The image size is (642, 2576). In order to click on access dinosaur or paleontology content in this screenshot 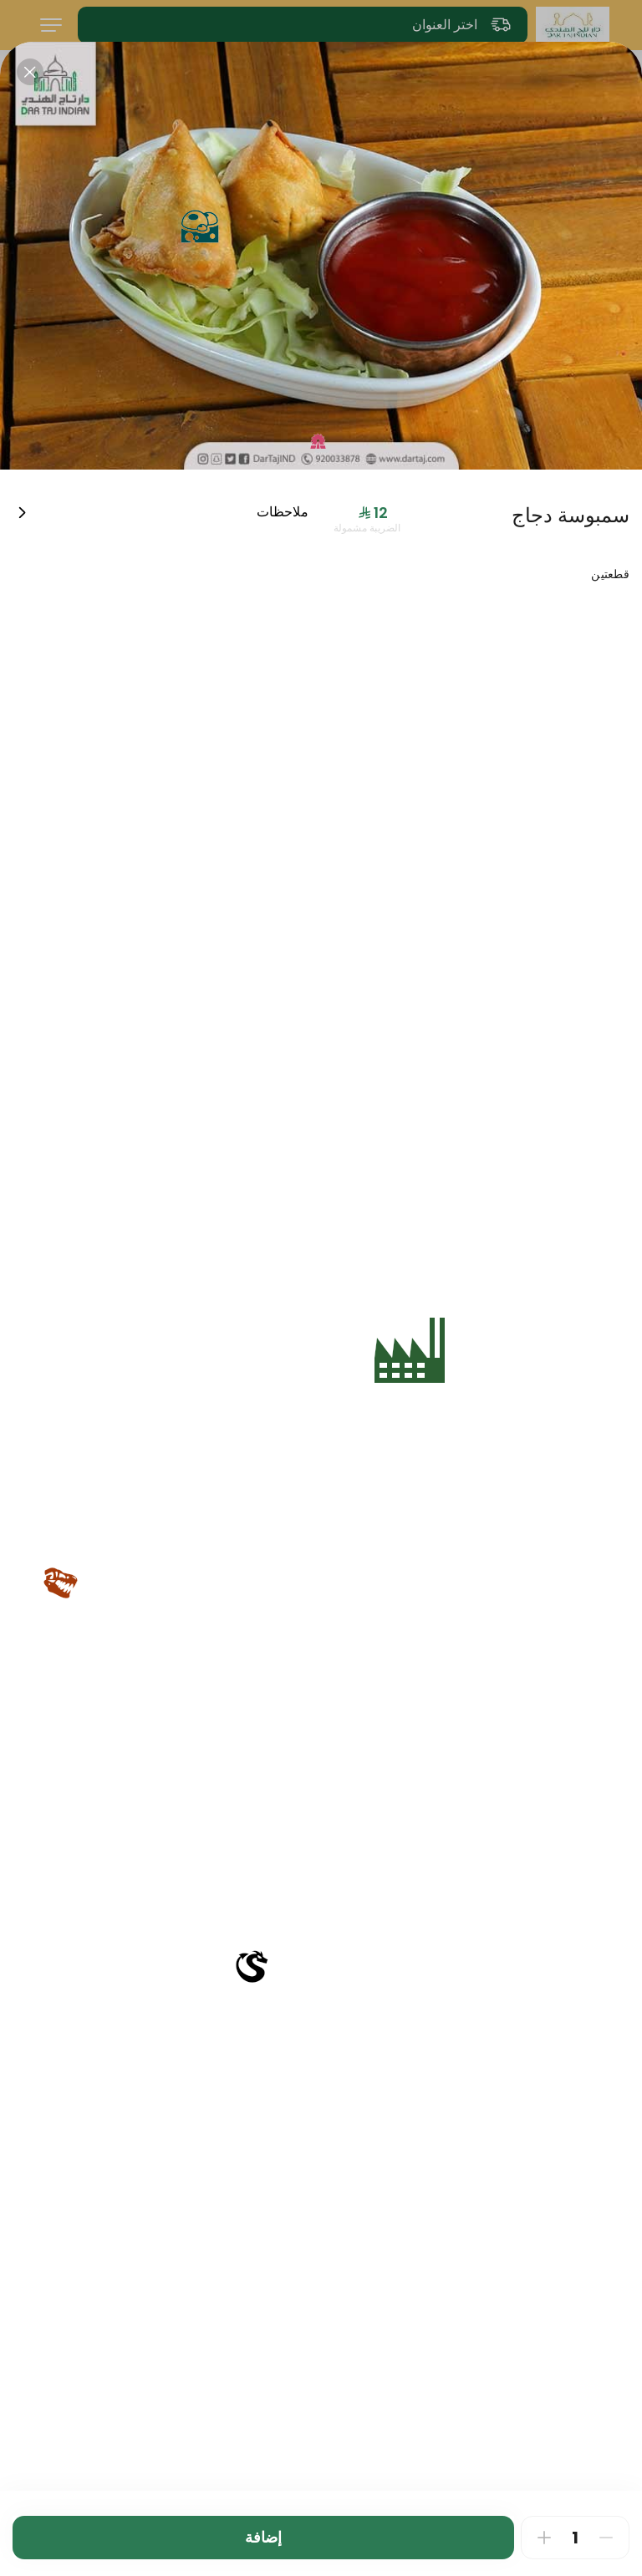, I will do `click(60, 1583)`.